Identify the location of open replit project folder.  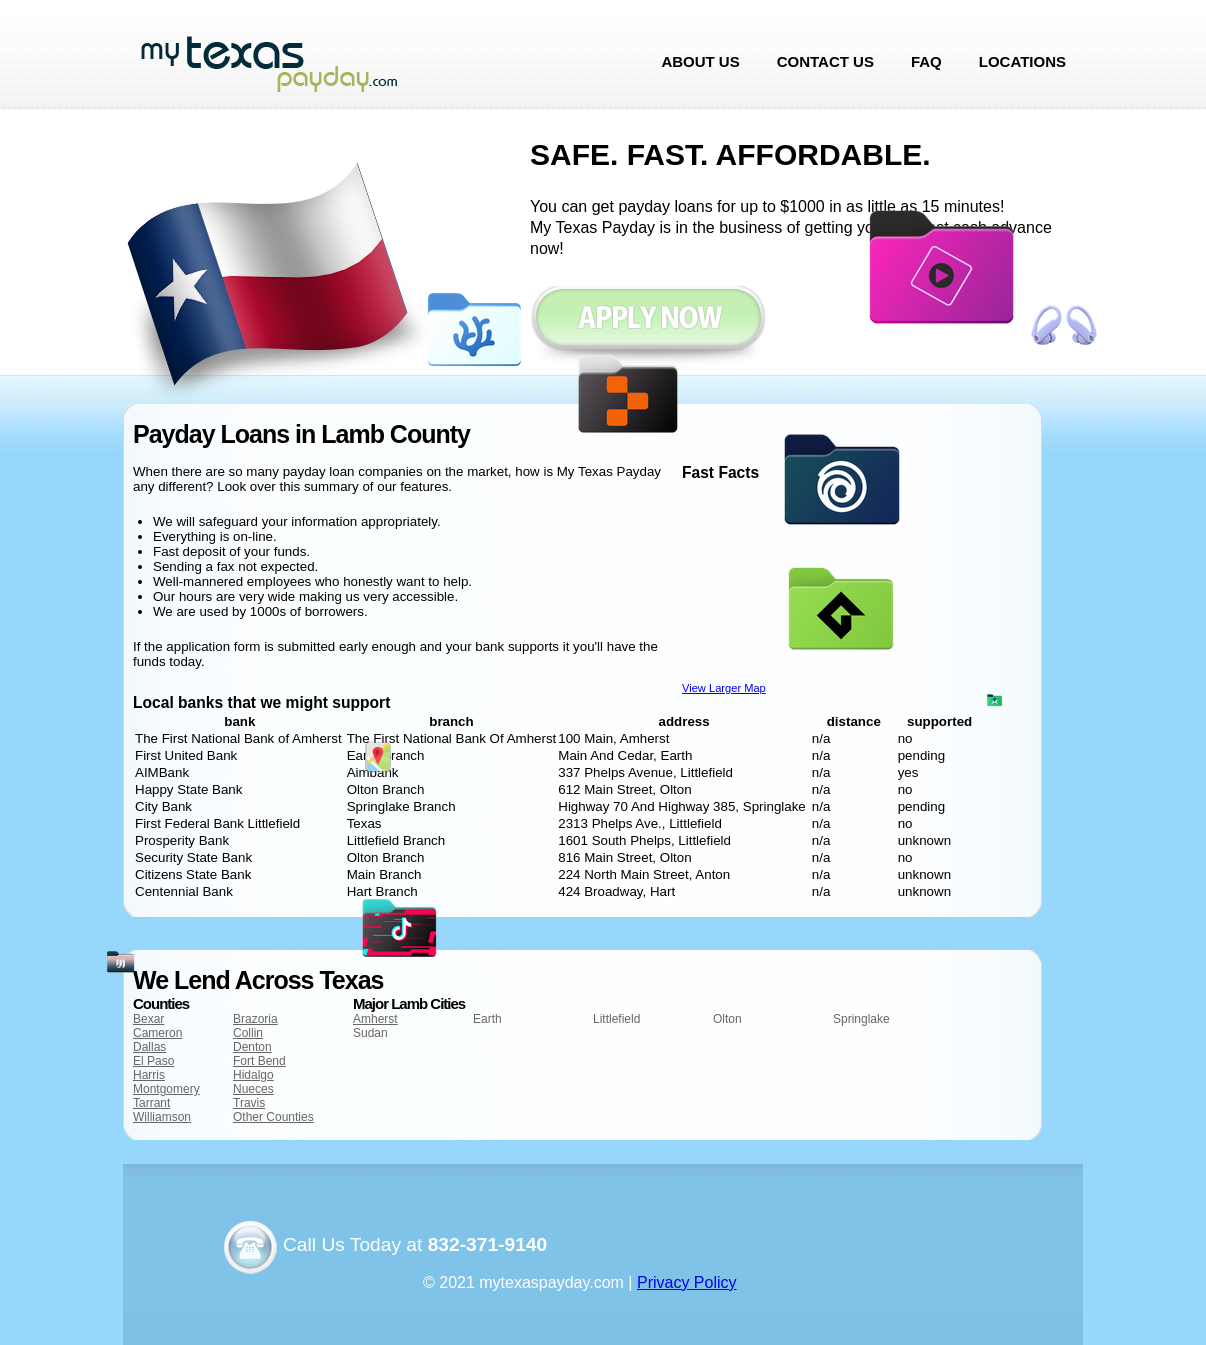
(627, 396).